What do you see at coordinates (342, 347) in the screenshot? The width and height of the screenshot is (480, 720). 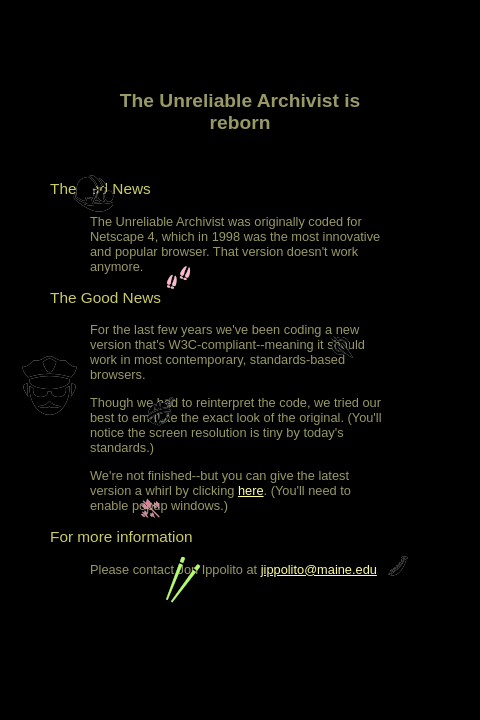 I see `indicates a successful hit or target achieved` at bounding box center [342, 347].